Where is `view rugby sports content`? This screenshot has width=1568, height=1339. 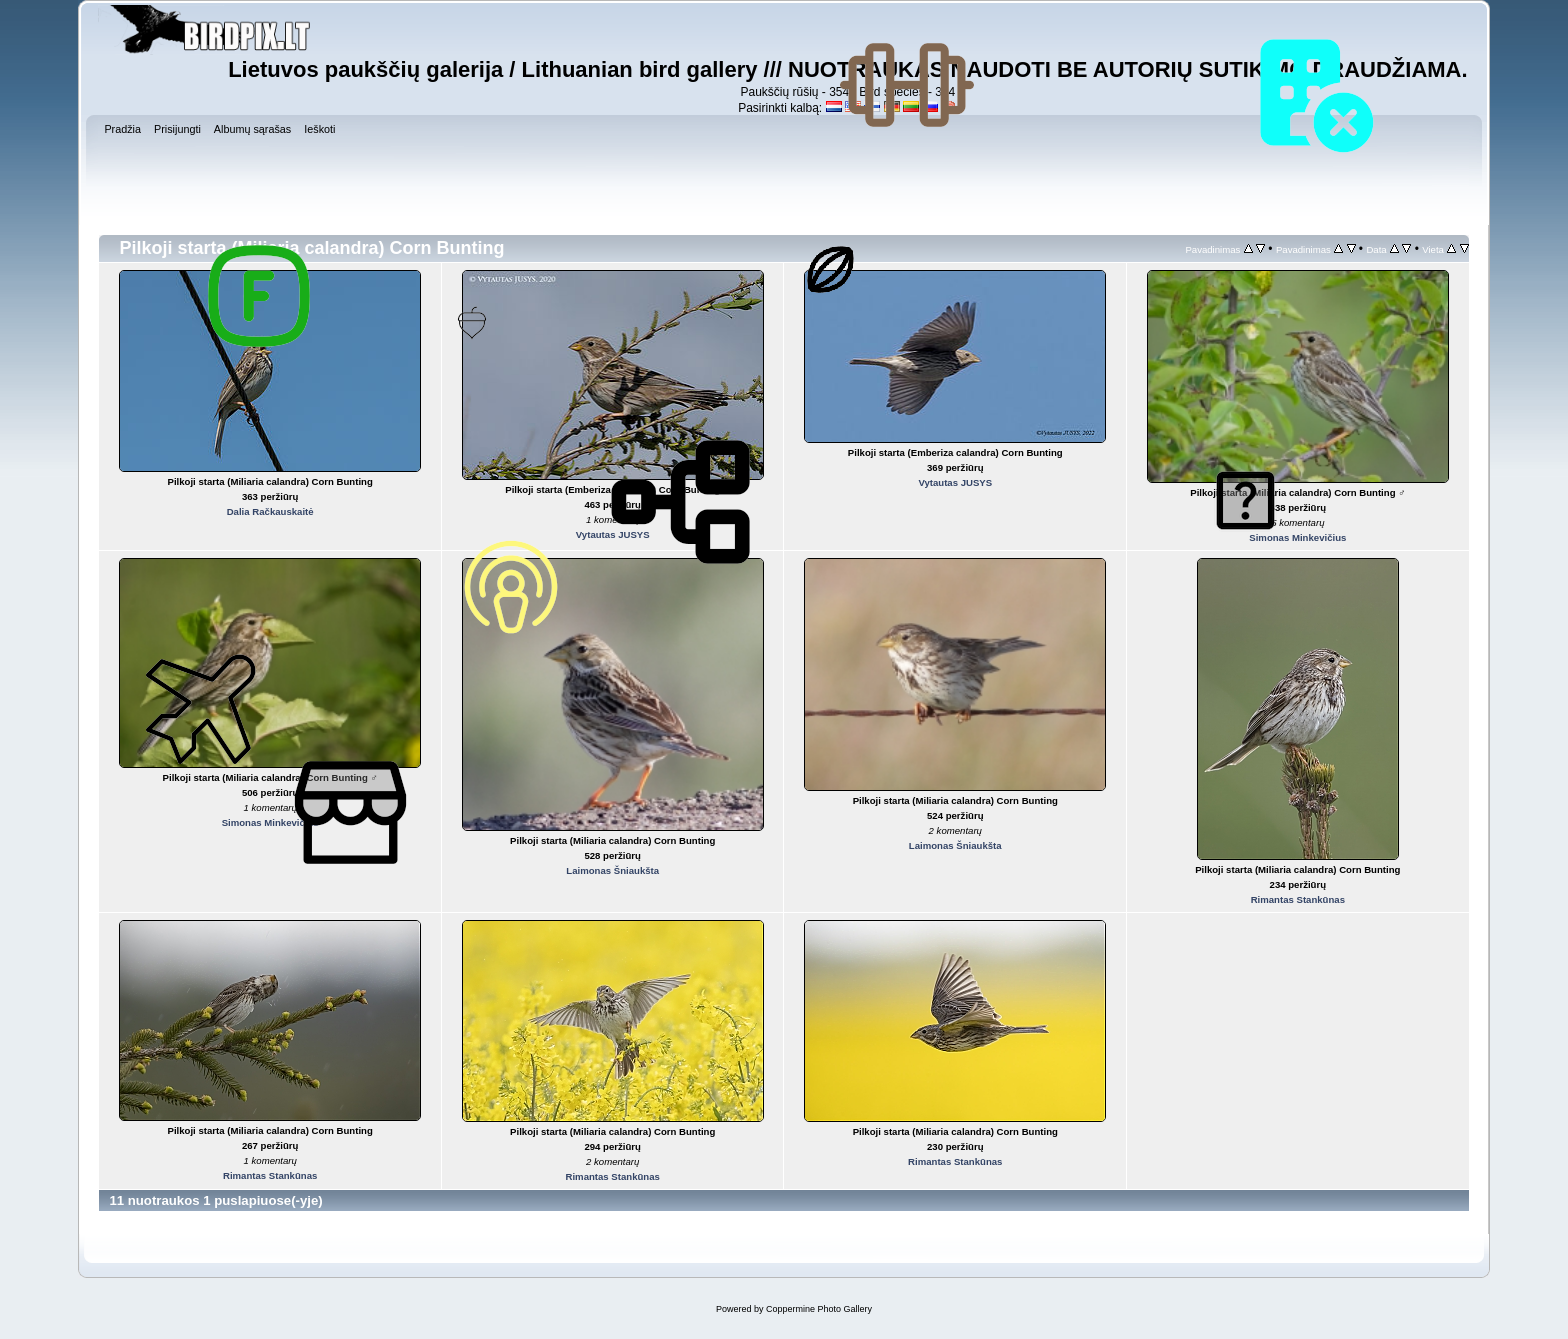
view rugby sports content is located at coordinates (830, 269).